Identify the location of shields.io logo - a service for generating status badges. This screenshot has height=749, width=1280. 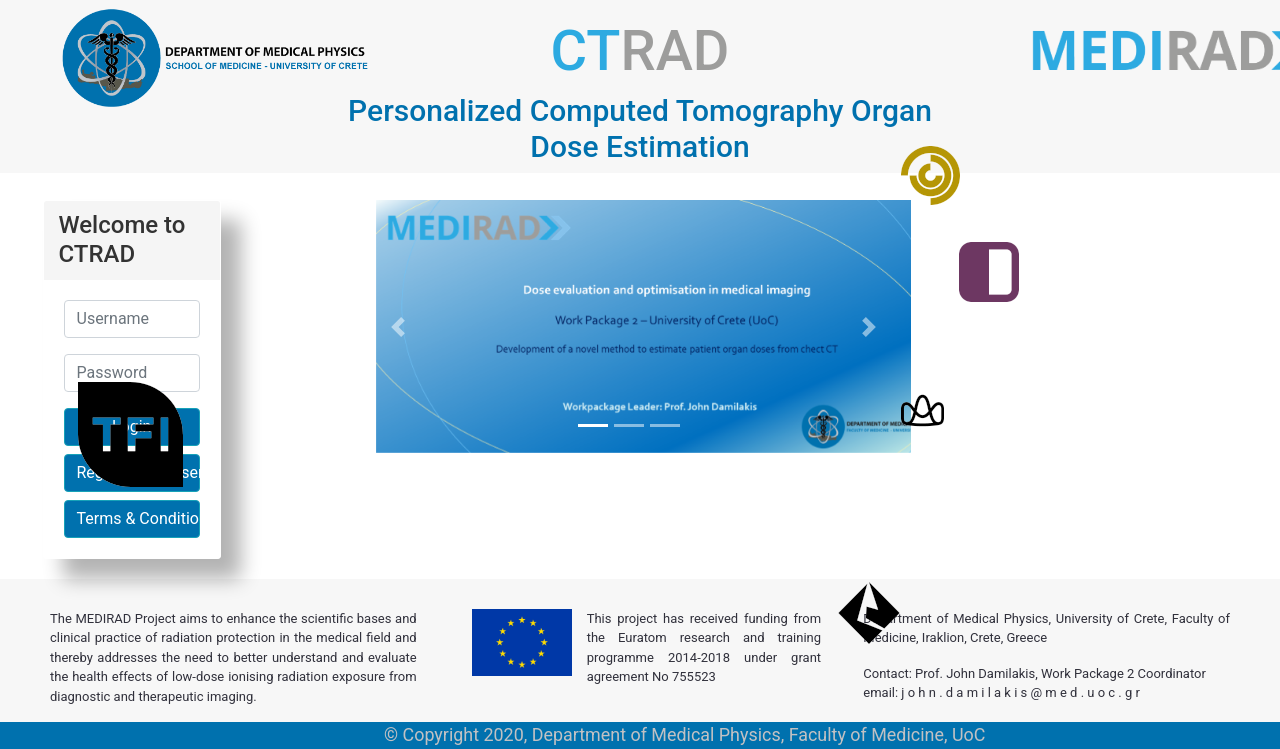
(989, 272).